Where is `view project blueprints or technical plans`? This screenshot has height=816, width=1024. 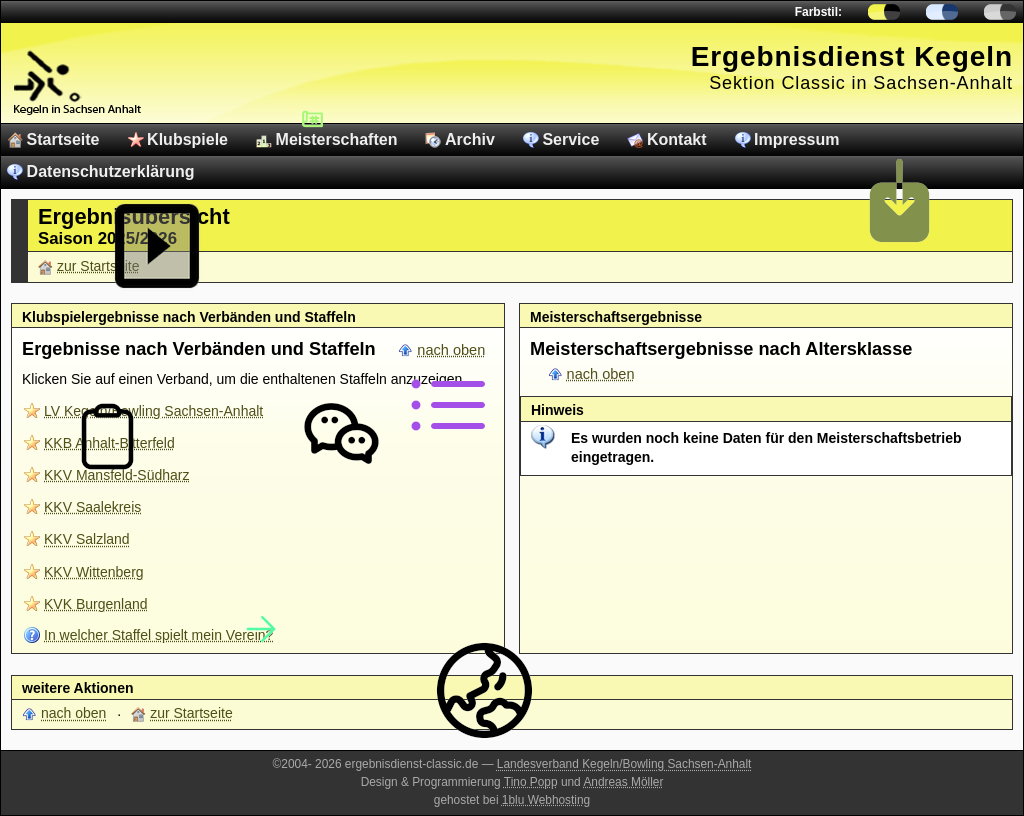
view project blueprints or technical plans is located at coordinates (312, 119).